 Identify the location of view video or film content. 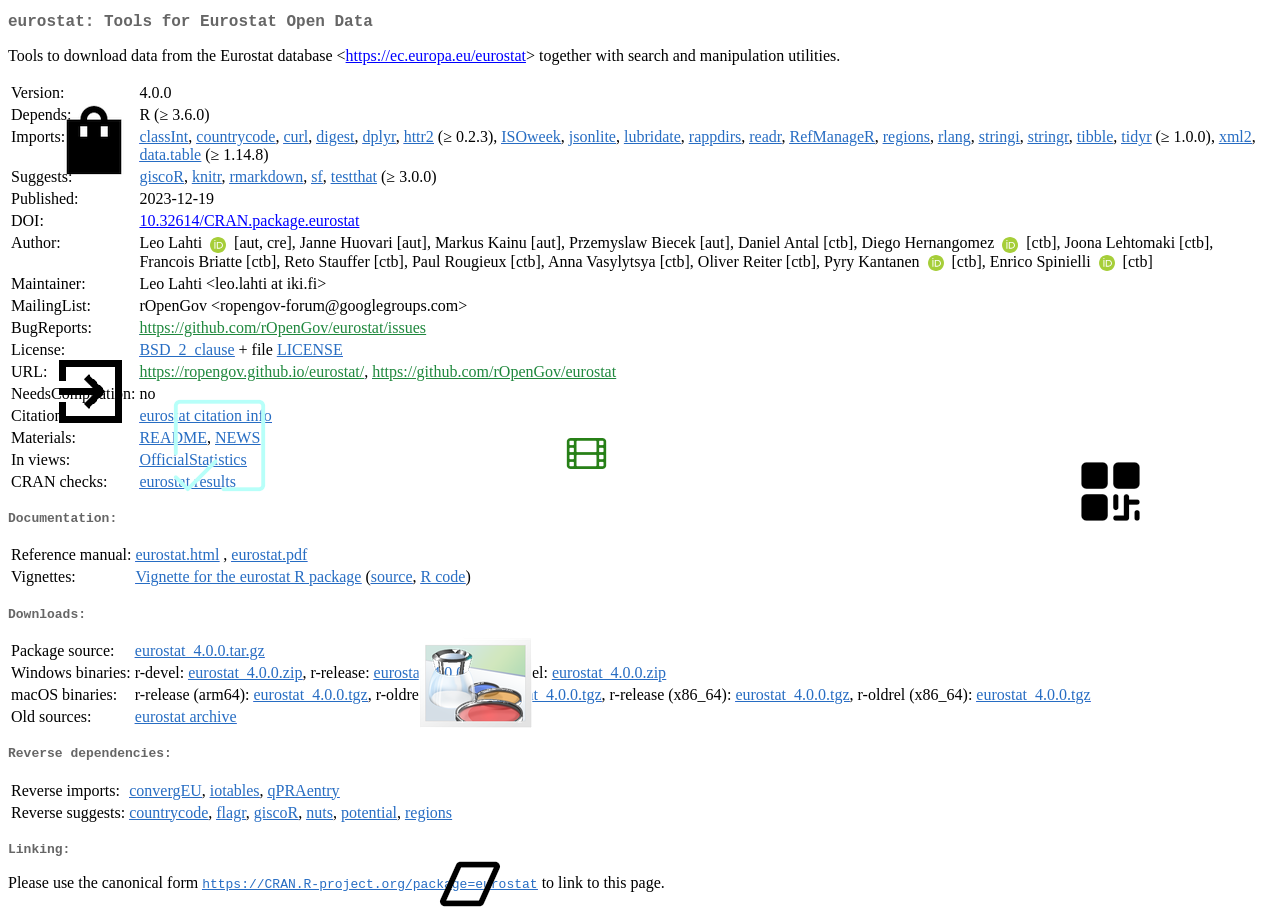
(586, 453).